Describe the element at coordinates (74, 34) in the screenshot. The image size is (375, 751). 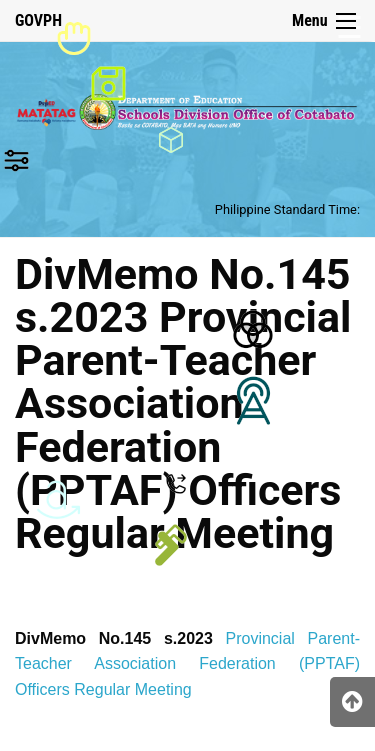
I see `drag to reorder or move an item` at that location.